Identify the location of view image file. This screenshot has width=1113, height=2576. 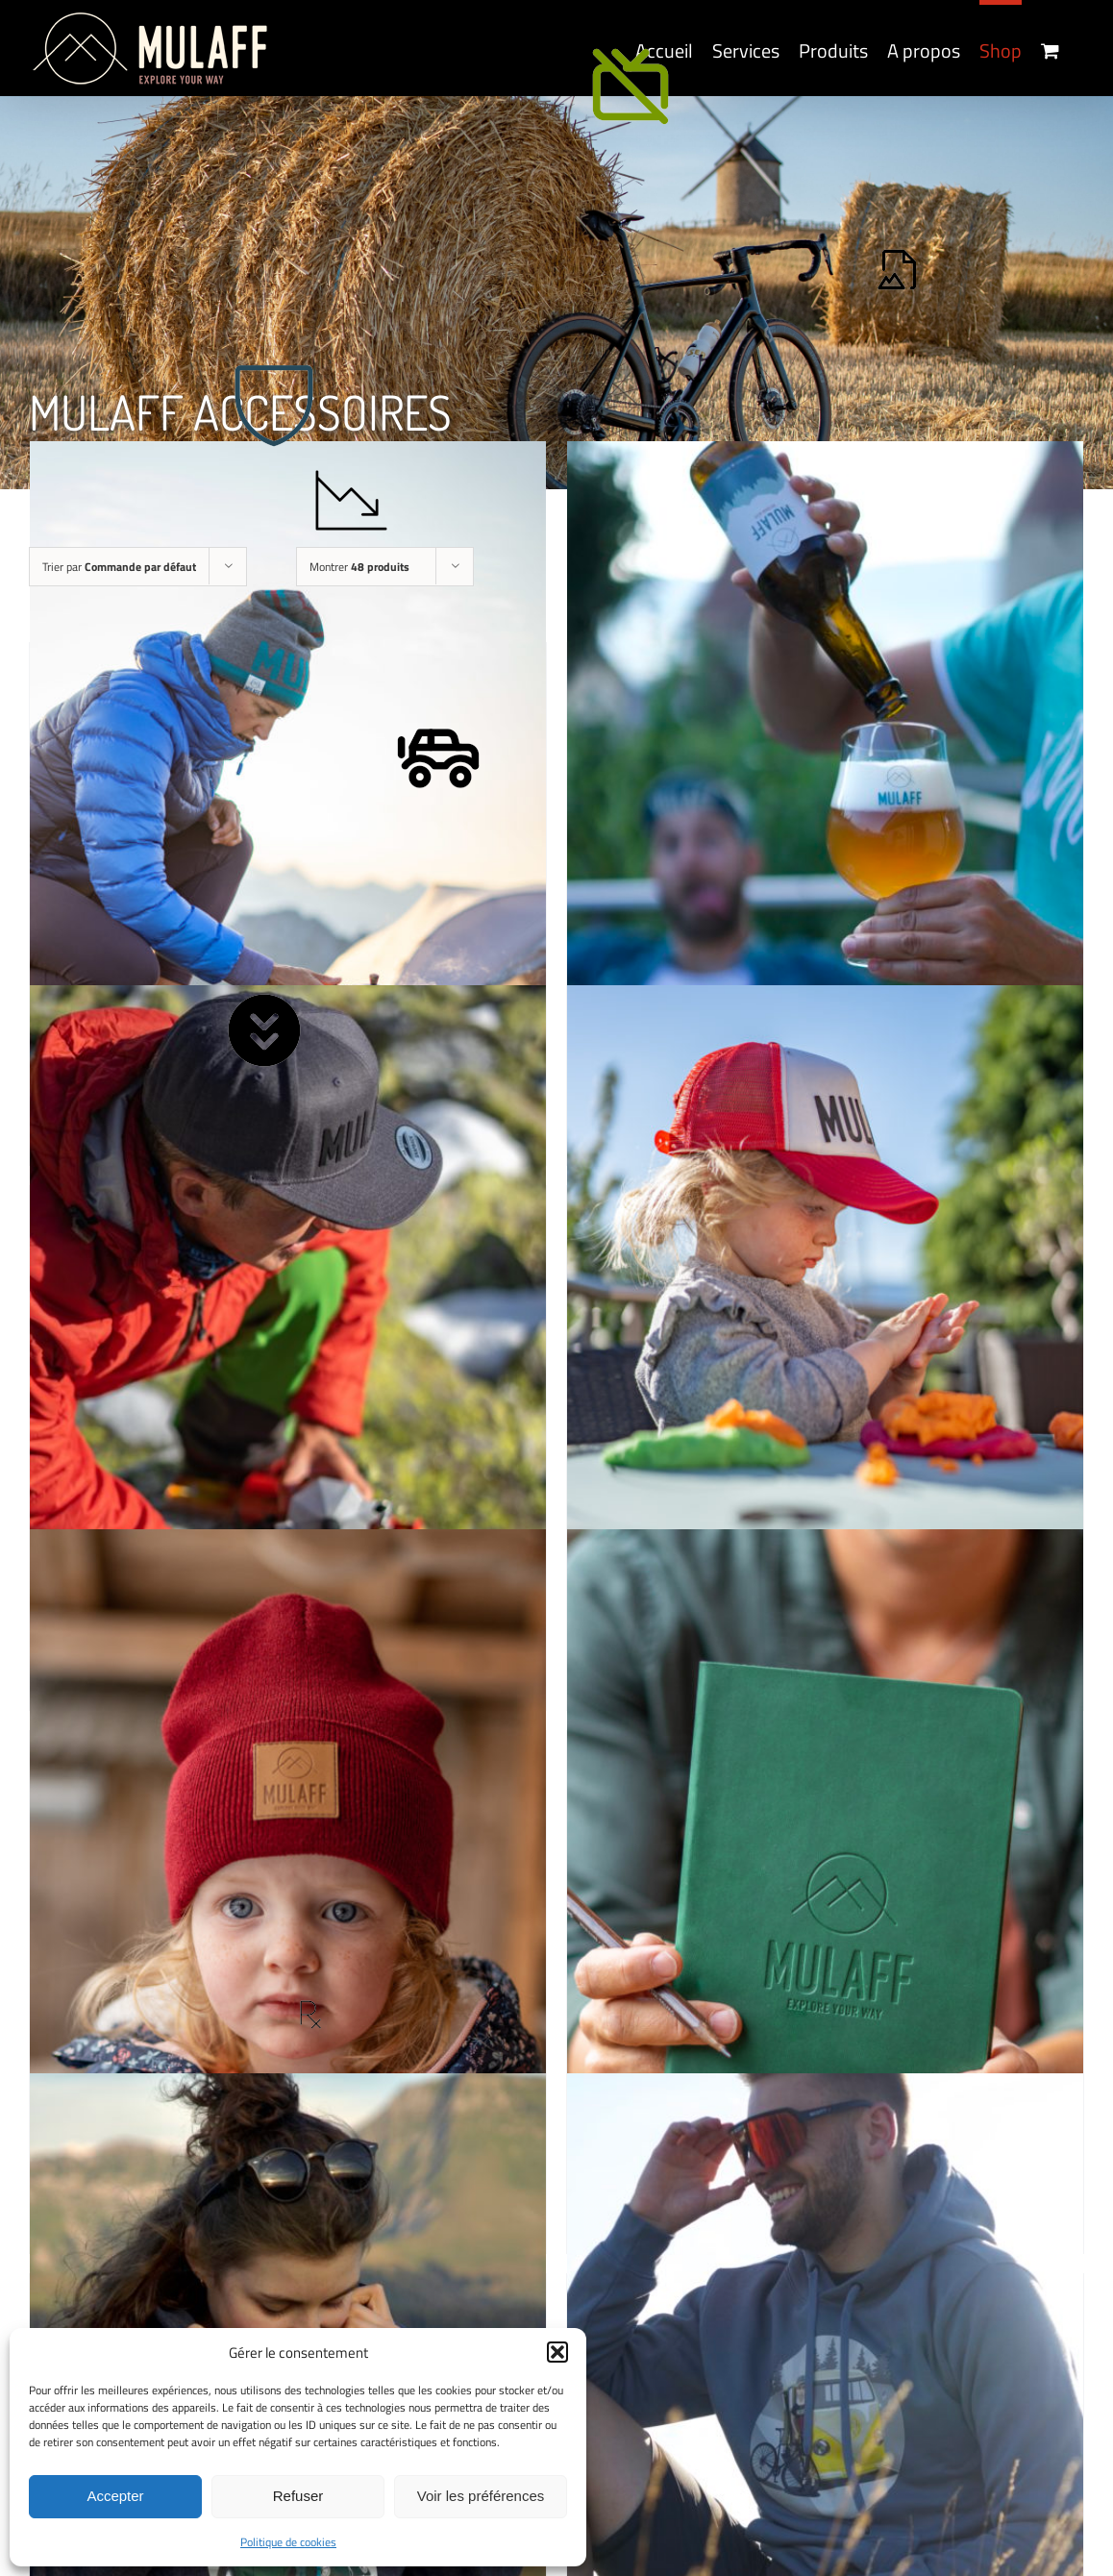
(899, 269).